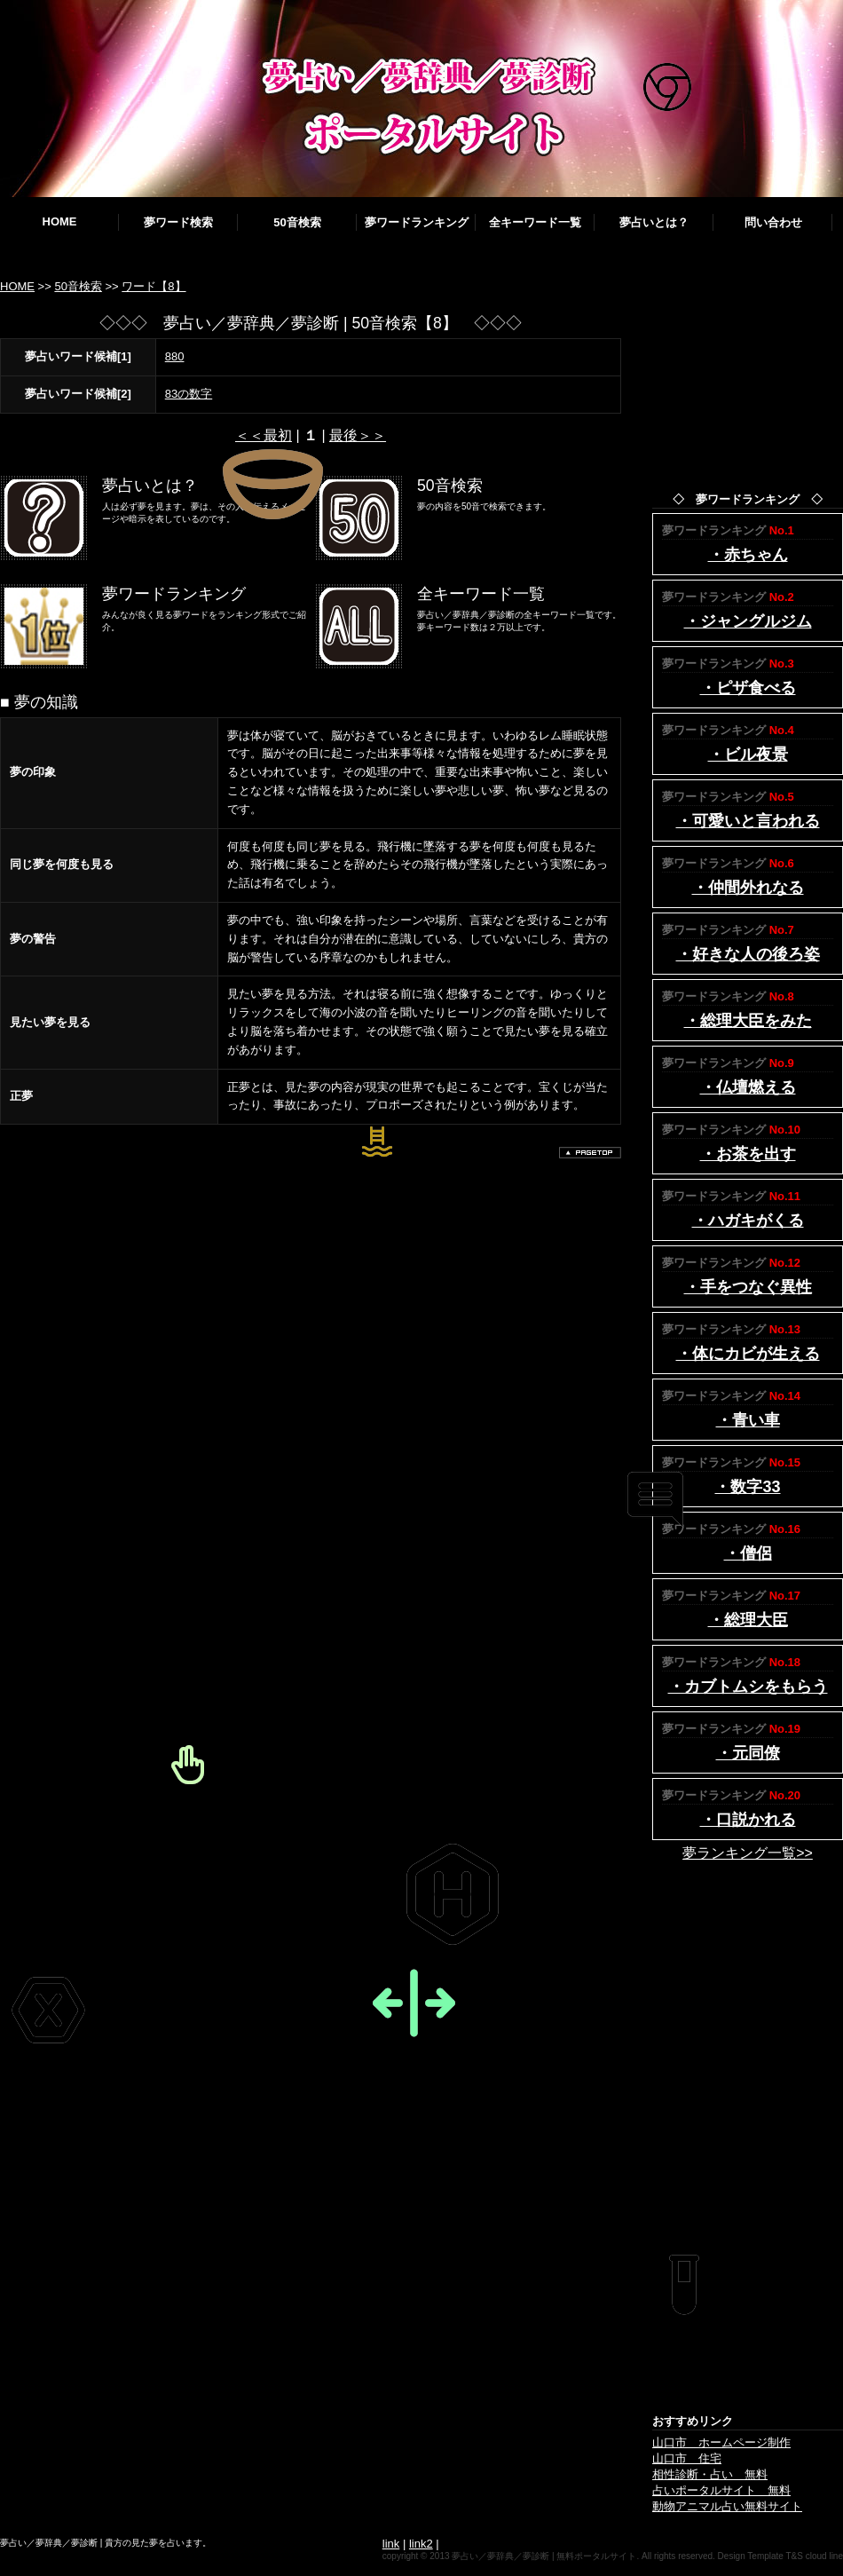 The height and width of the screenshot is (2576, 843). I want to click on open Hexo blogging framework, so click(453, 1894).